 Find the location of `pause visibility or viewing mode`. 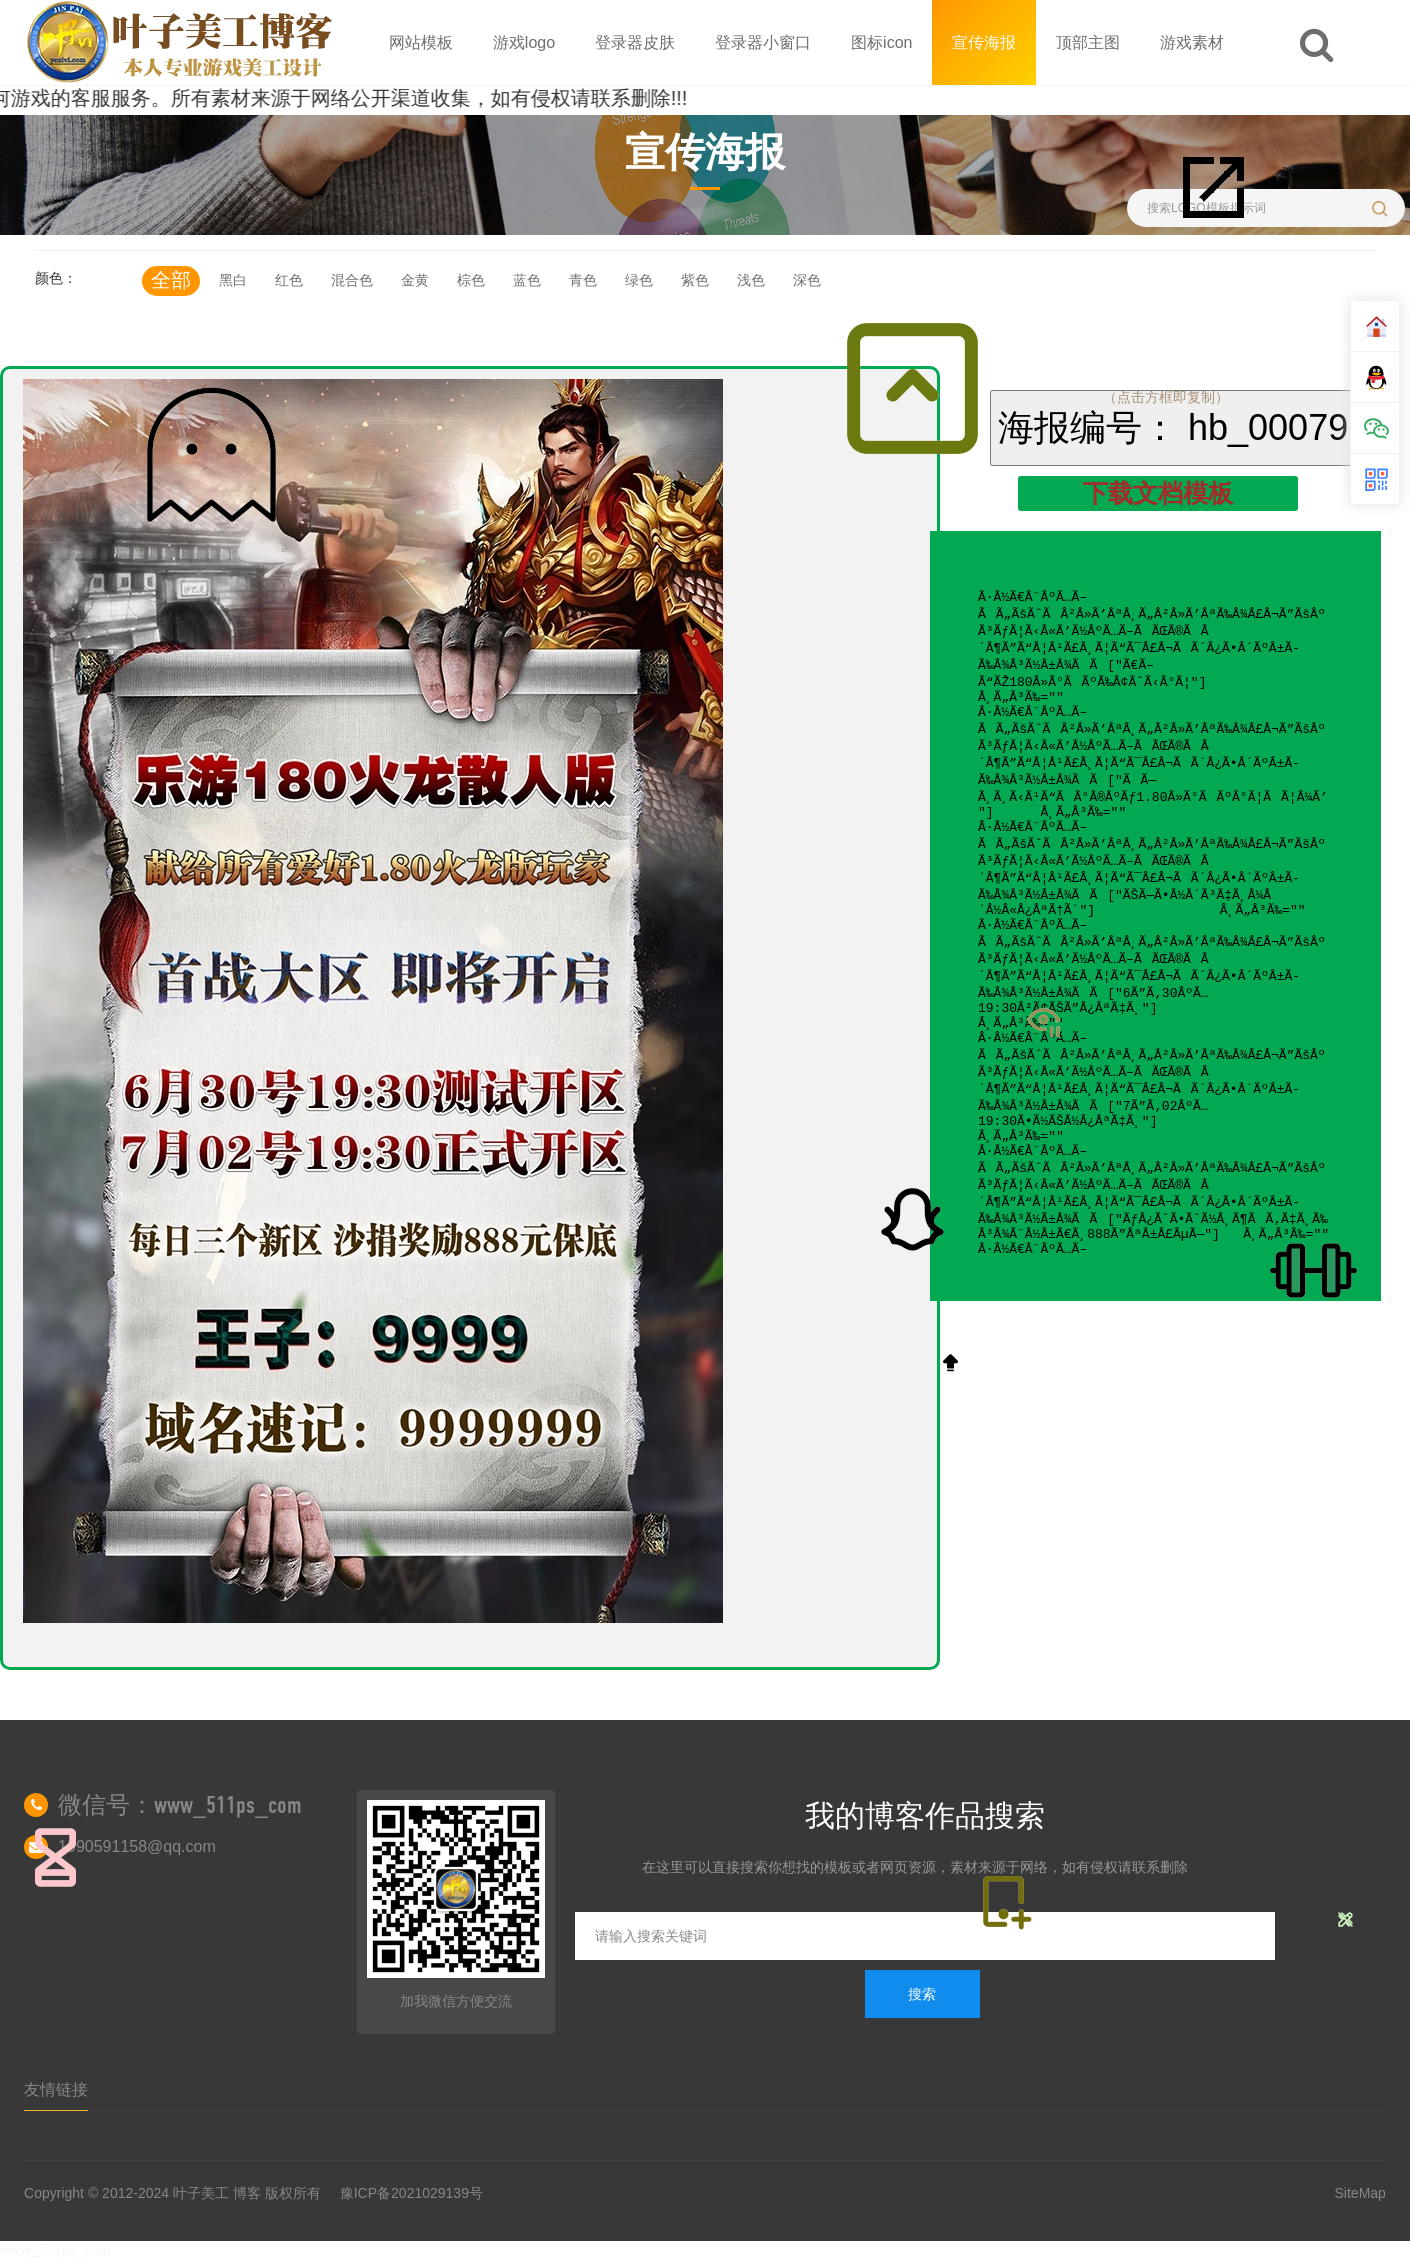

pause visibility or viewing mode is located at coordinates (1043, 1019).